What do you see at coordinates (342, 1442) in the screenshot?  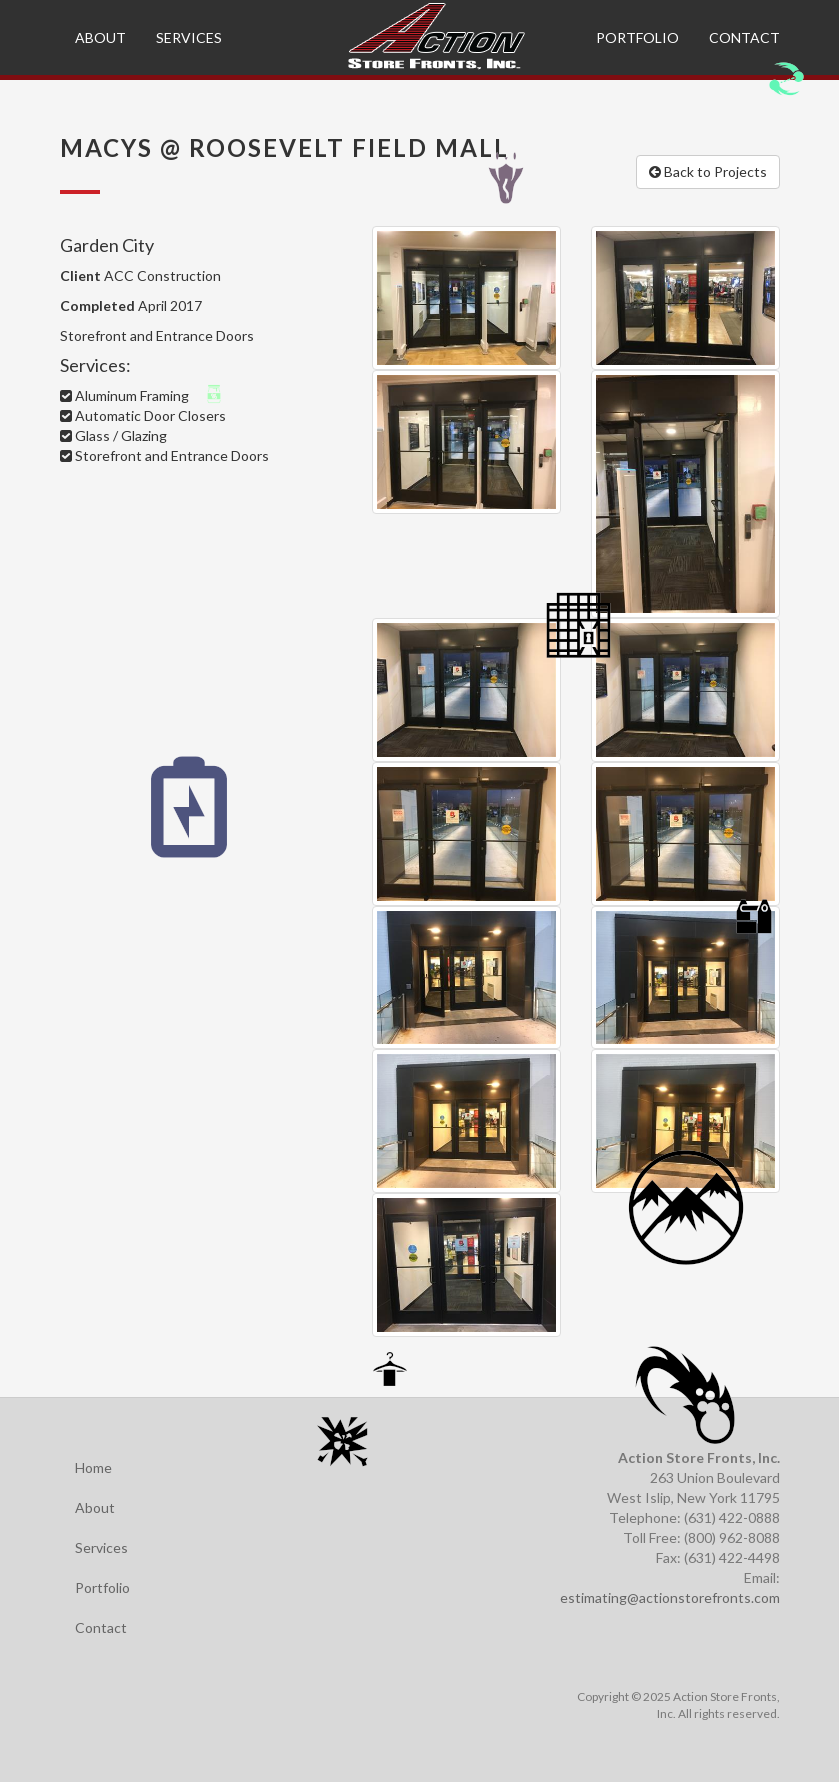 I see `trigger an explosion or blast effect` at bounding box center [342, 1442].